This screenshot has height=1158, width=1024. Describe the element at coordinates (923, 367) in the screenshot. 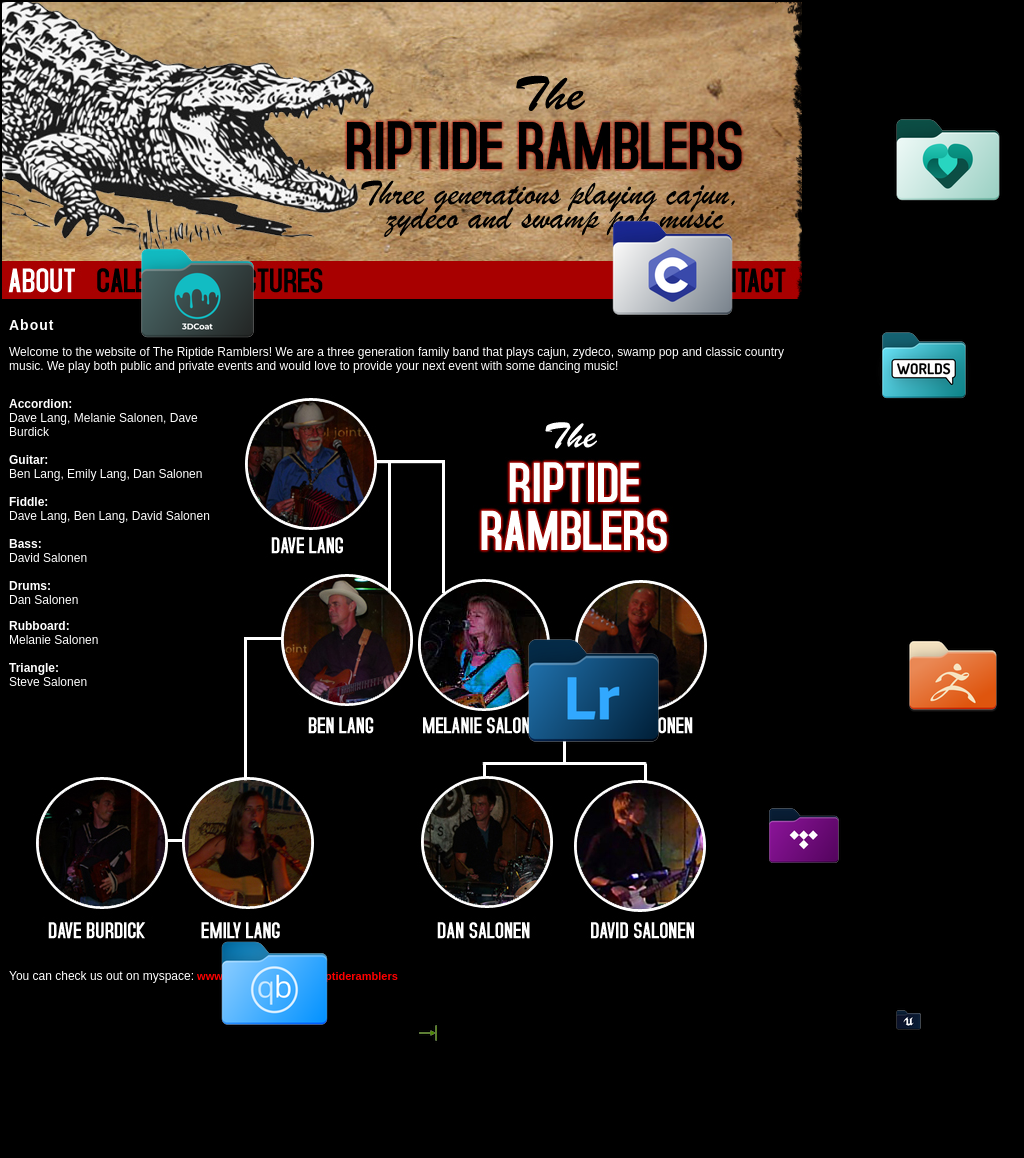

I see `open vrchat worlds folder` at that location.